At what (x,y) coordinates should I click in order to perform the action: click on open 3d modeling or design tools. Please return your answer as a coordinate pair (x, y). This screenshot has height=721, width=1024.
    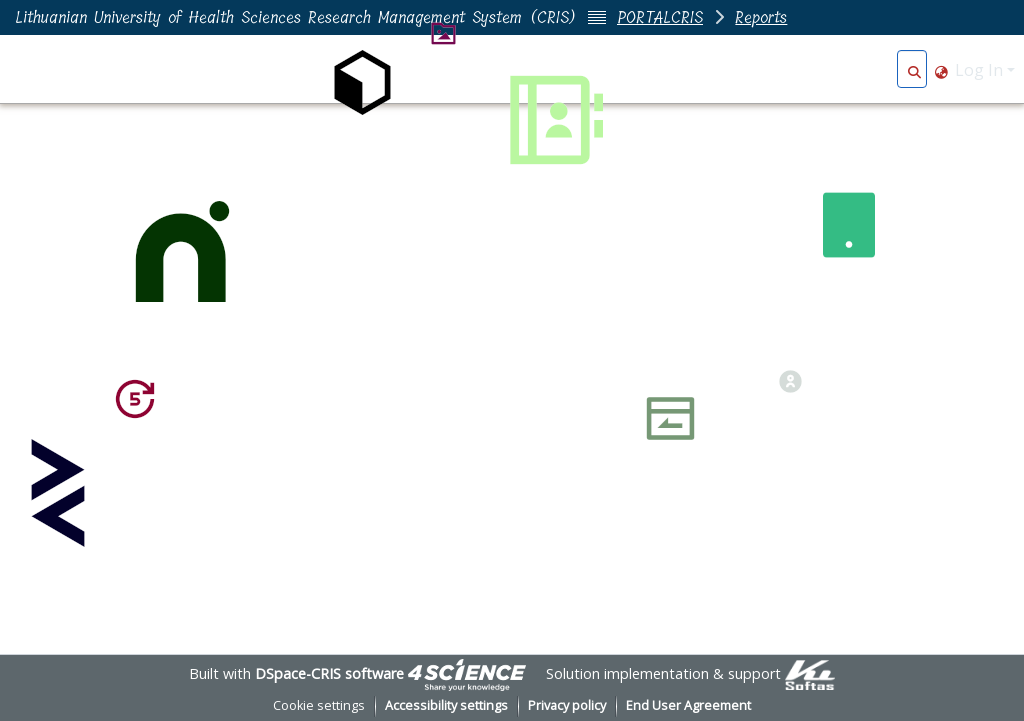
    Looking at the image, I should click on (362, 82).